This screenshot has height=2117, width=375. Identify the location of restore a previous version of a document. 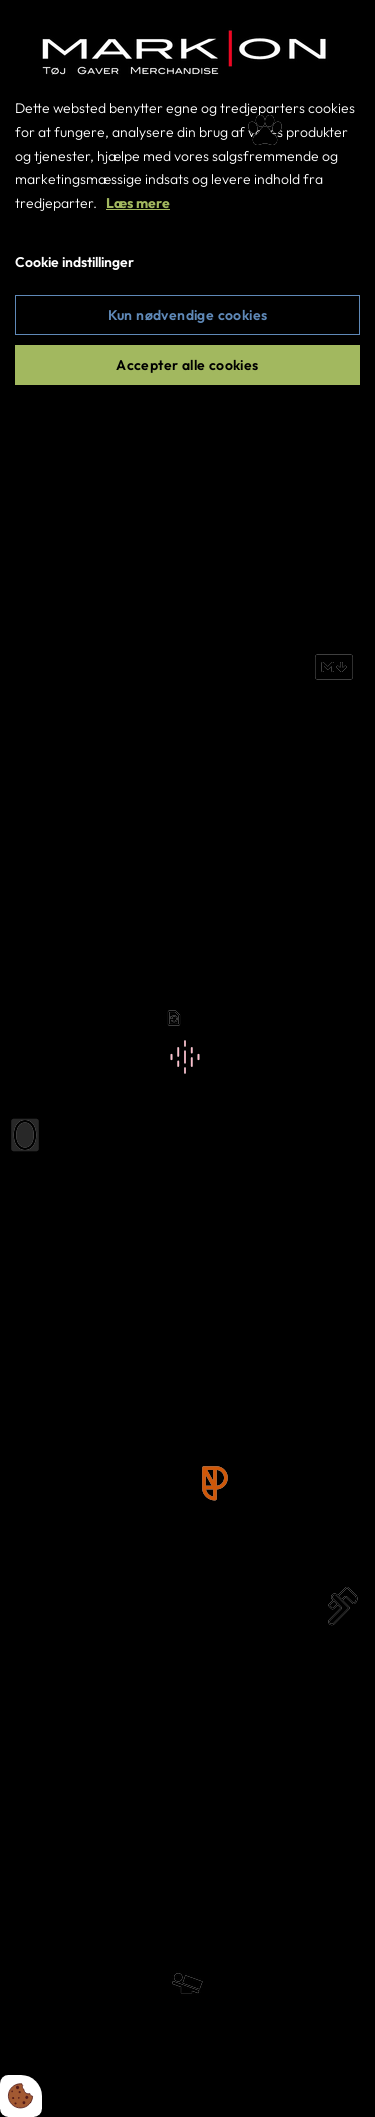
(174, 1018).